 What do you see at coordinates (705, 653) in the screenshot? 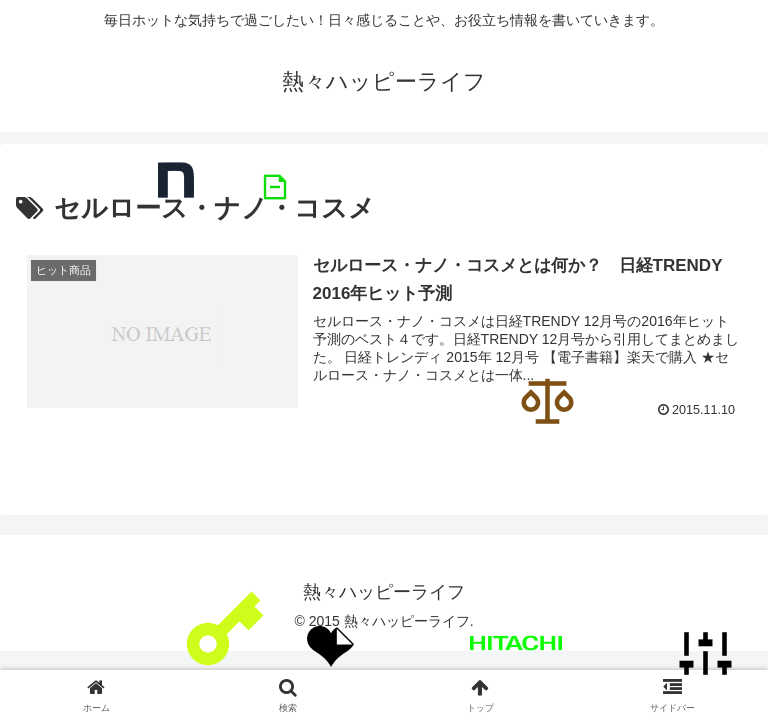
I see `access audio equalizer settings` at bounding box center [705, 653].